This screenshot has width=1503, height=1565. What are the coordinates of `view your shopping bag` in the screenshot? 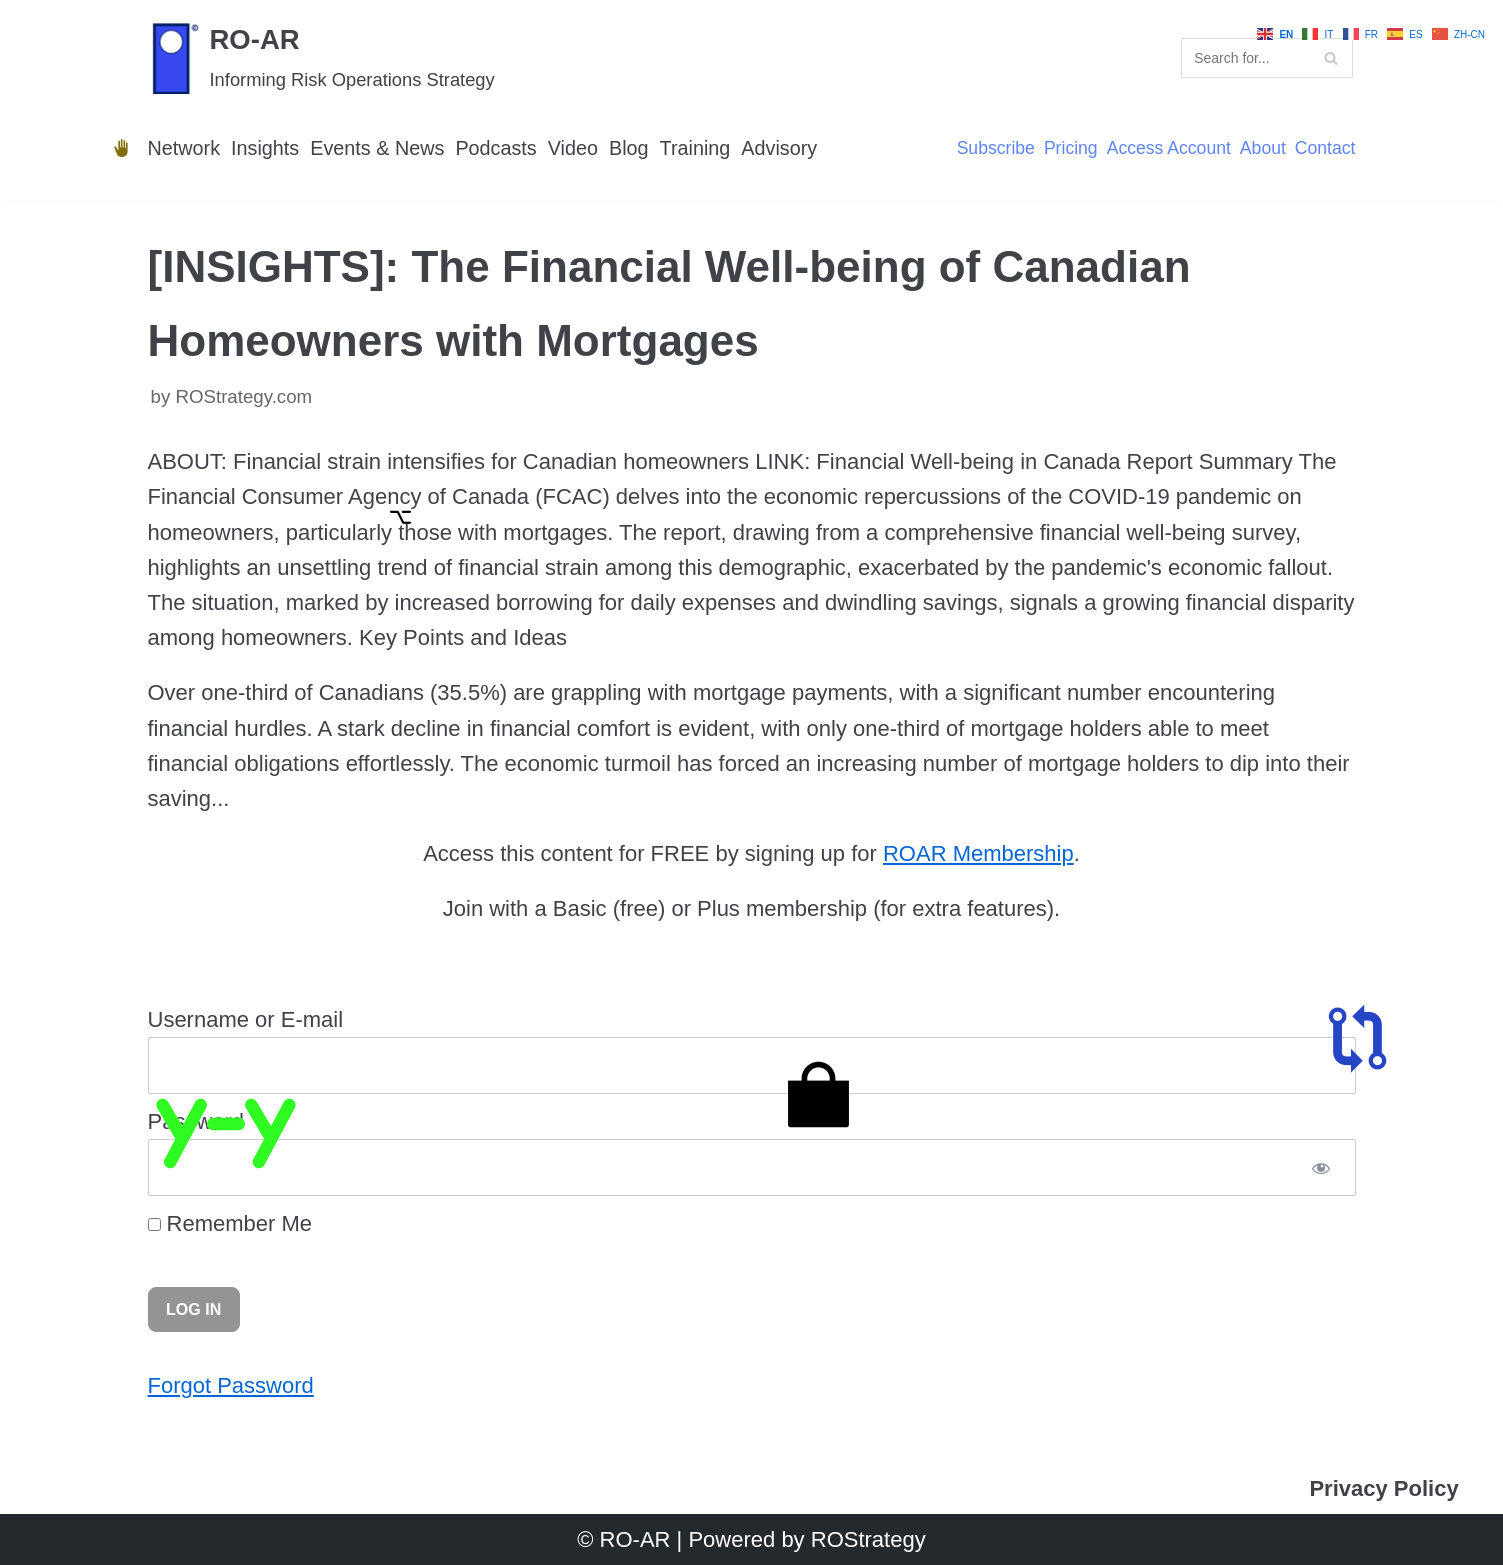 It's located at (818, 1094).